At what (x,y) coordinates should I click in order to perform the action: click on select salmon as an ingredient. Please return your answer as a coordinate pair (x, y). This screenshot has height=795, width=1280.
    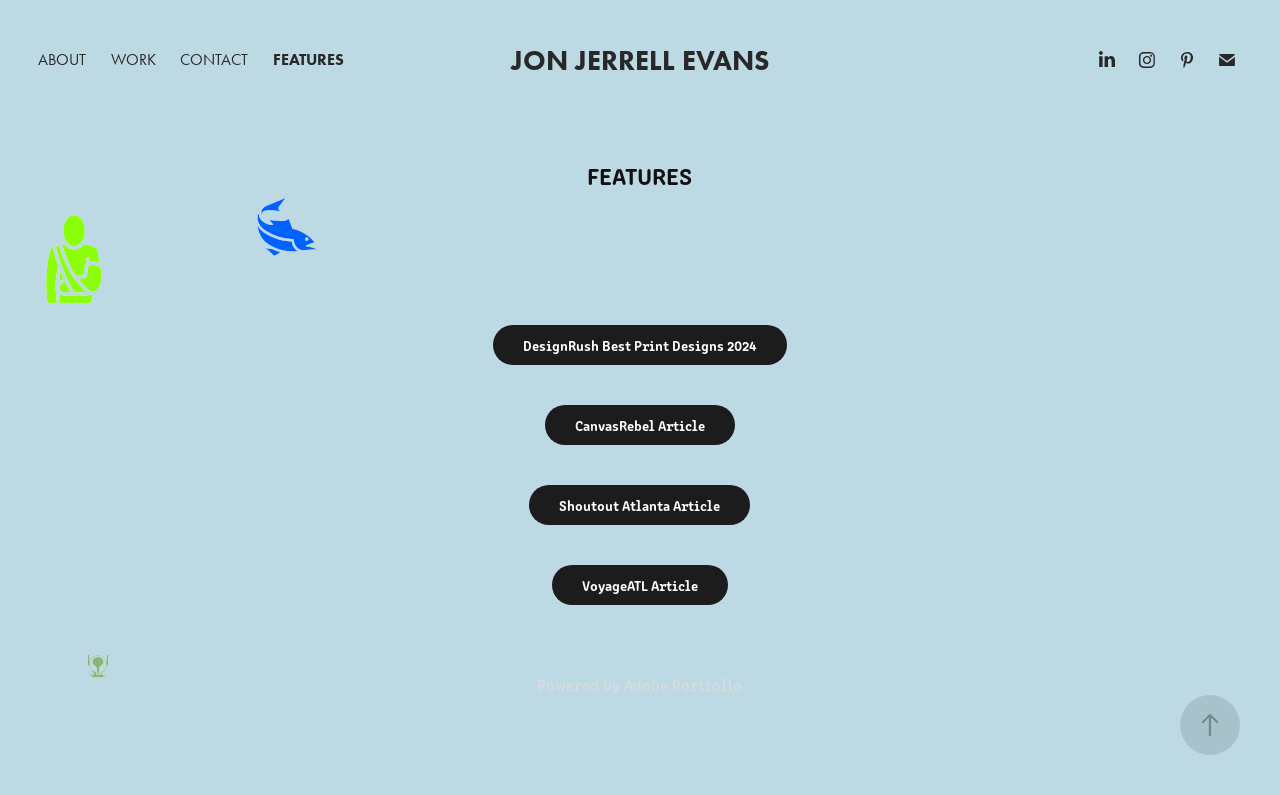
    Looking at the image, I should click on (287, 227).